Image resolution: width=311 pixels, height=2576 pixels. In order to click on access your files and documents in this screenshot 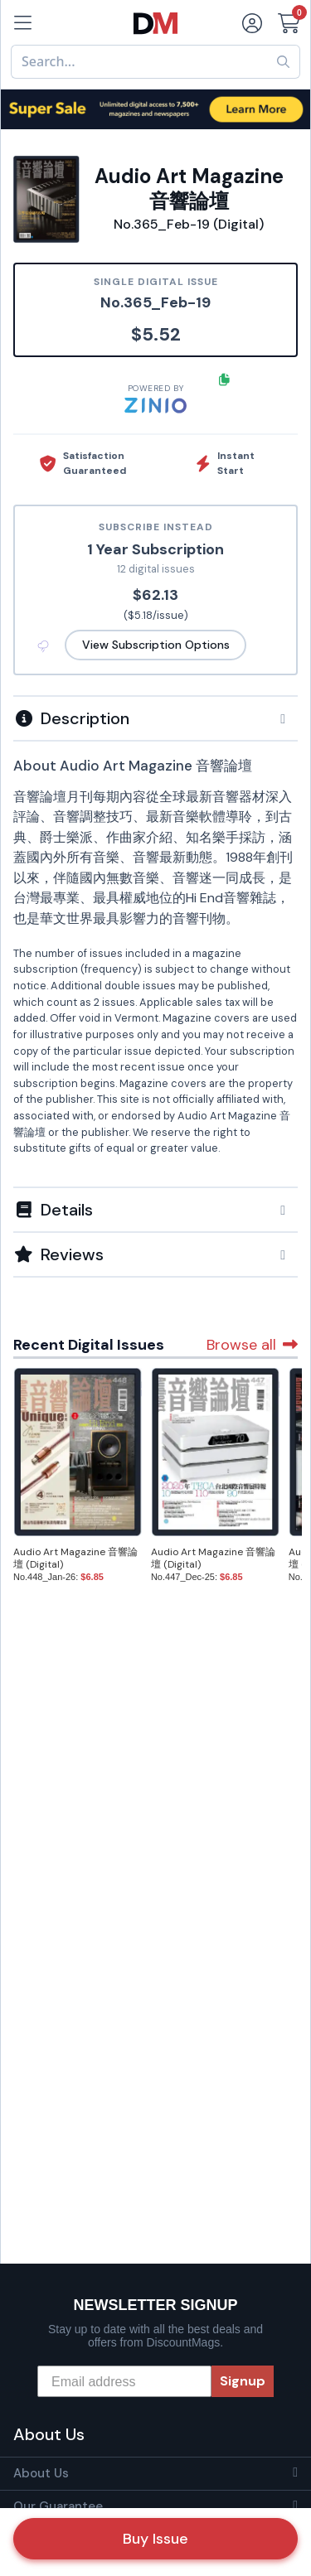, I will do `click(224, 379)`.